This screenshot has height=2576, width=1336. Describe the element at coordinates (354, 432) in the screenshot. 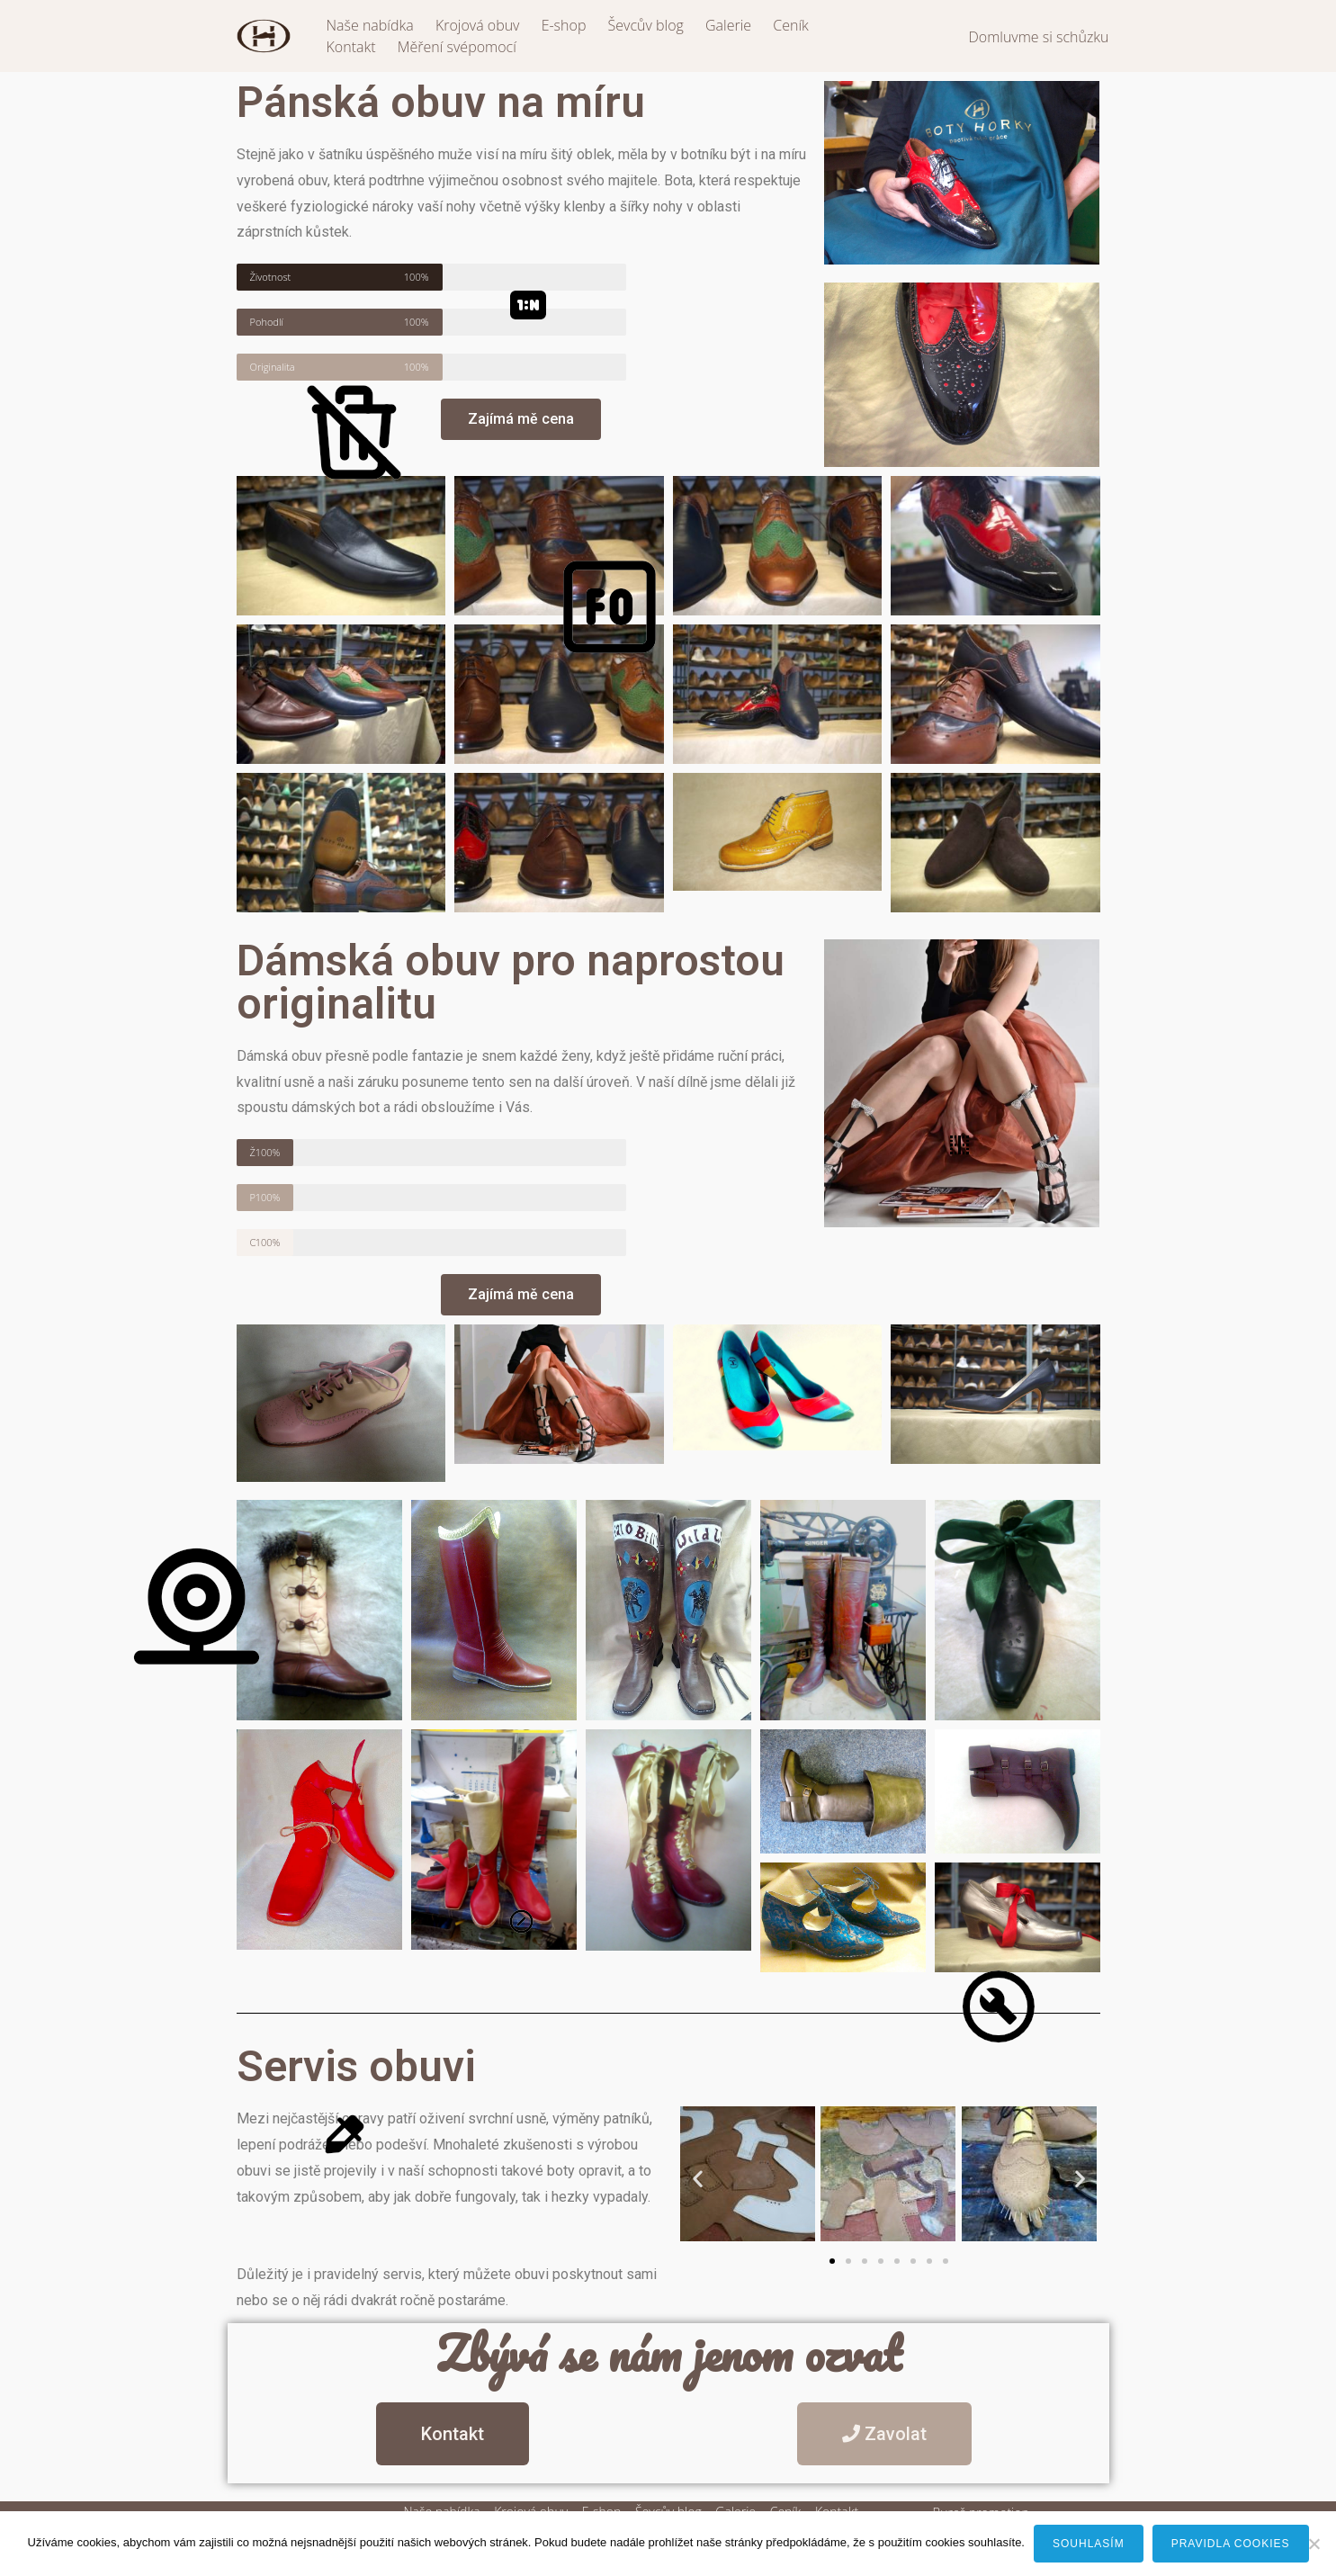

I see `delete function is disabled or unavailable` at that location.